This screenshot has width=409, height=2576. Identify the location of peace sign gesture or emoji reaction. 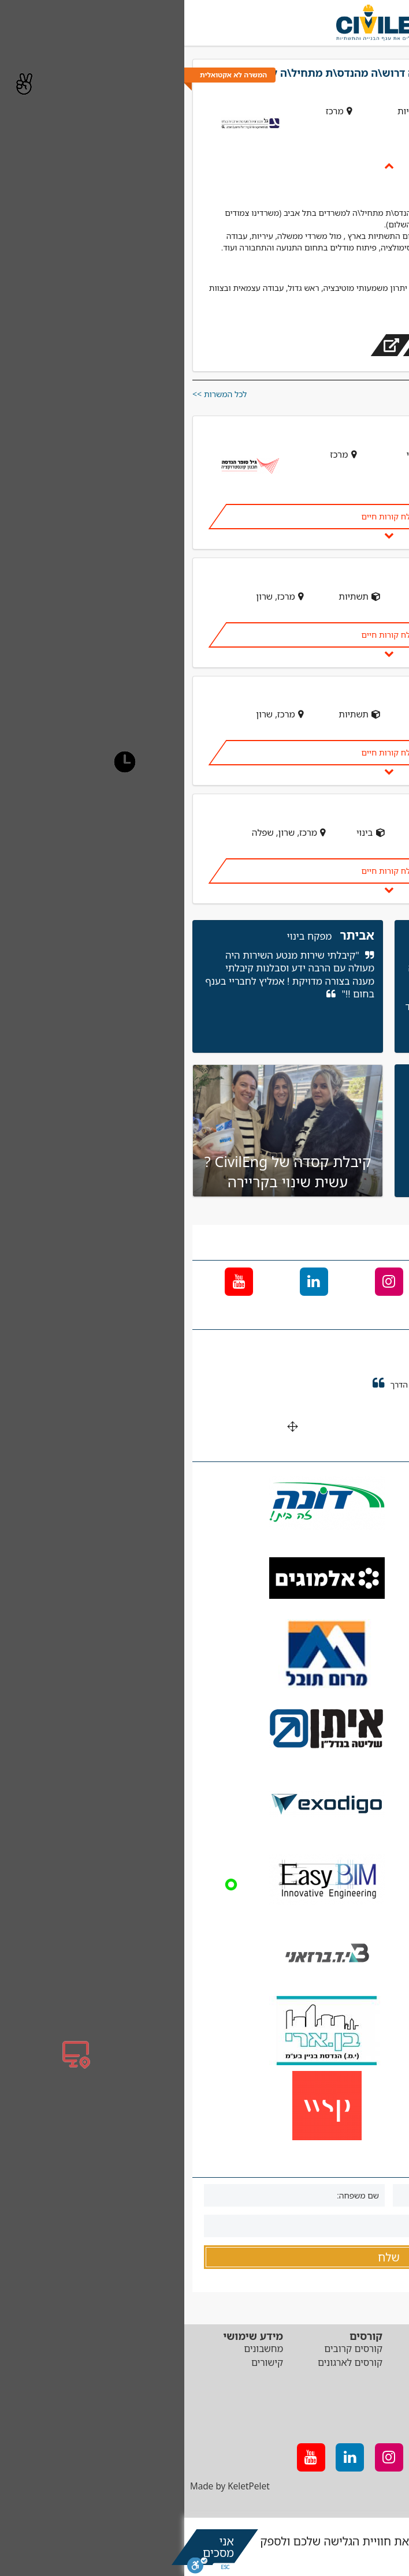
(24, 84).